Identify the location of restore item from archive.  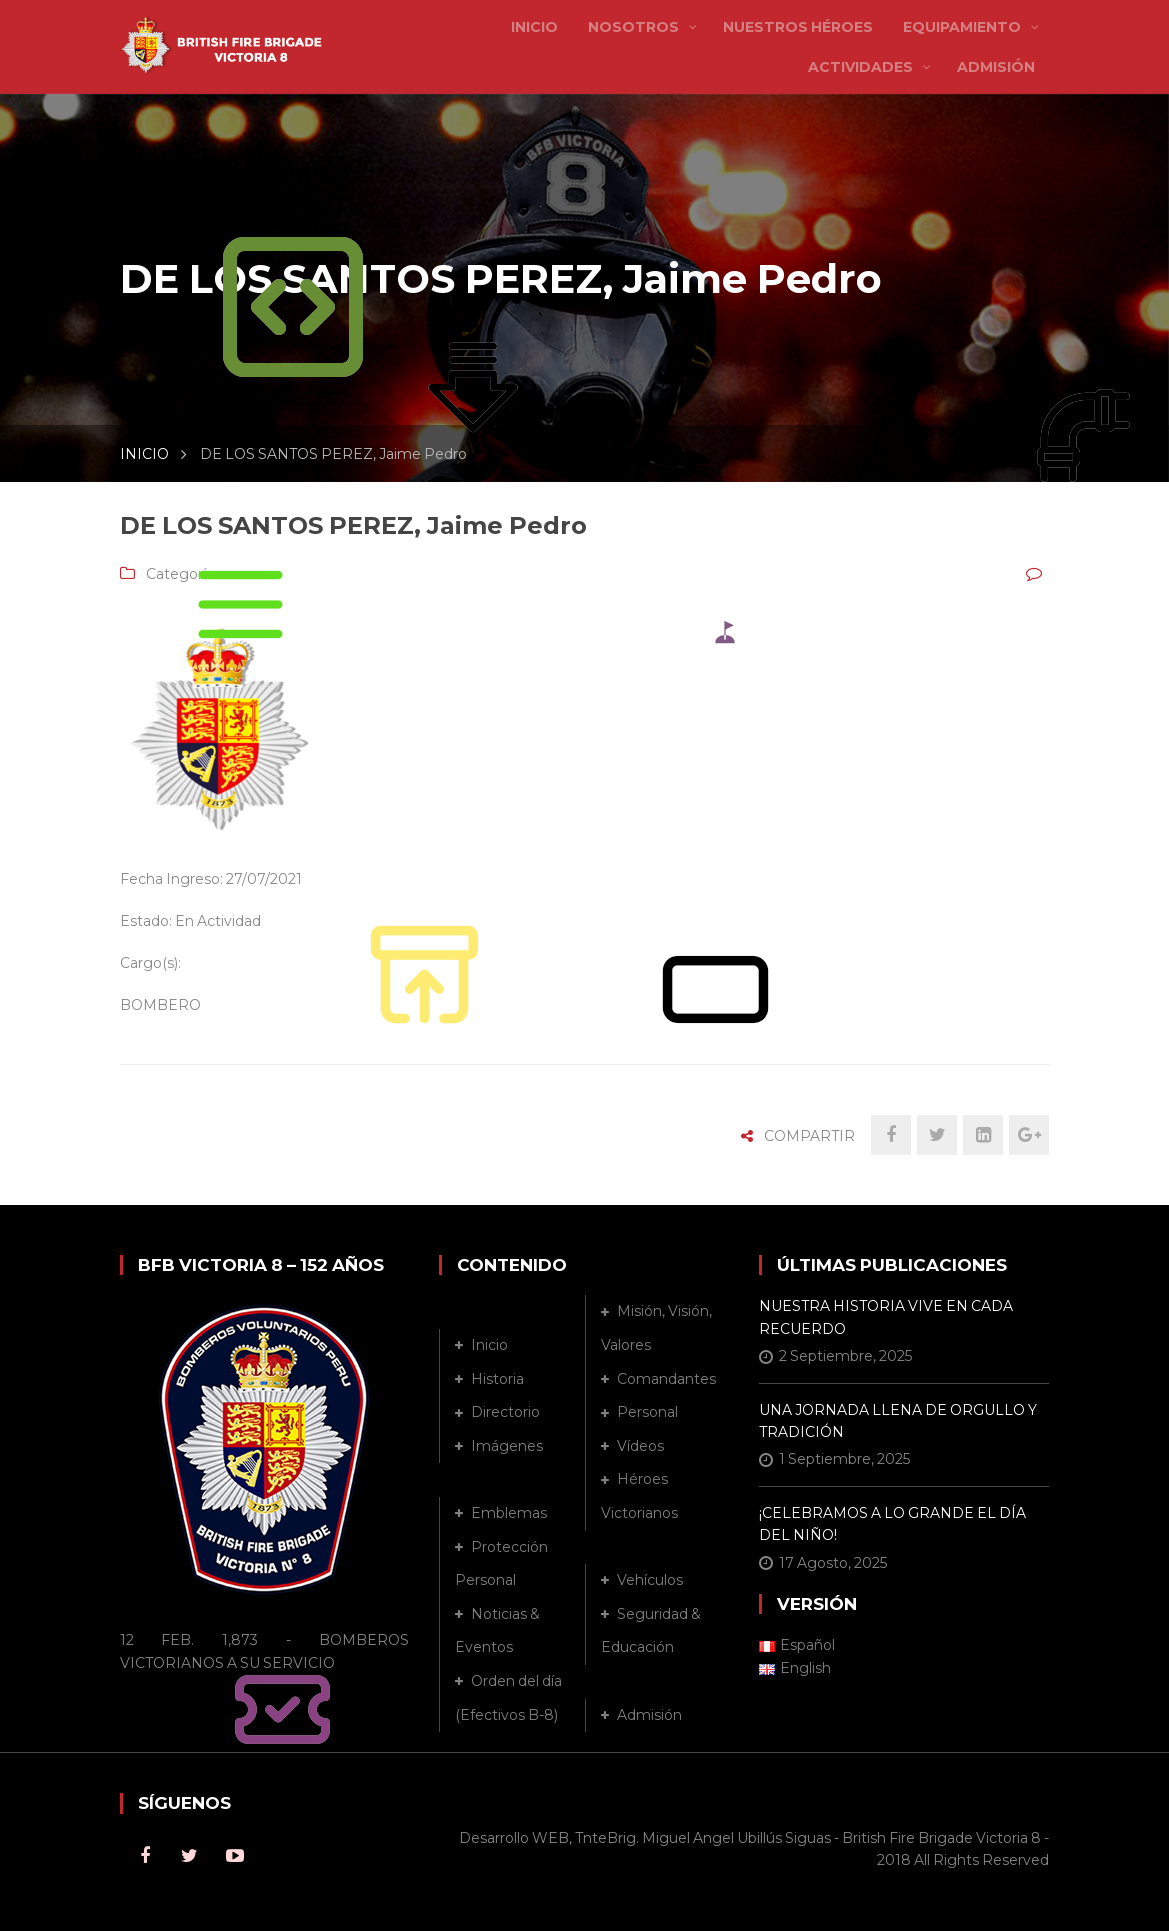
(424, 974).